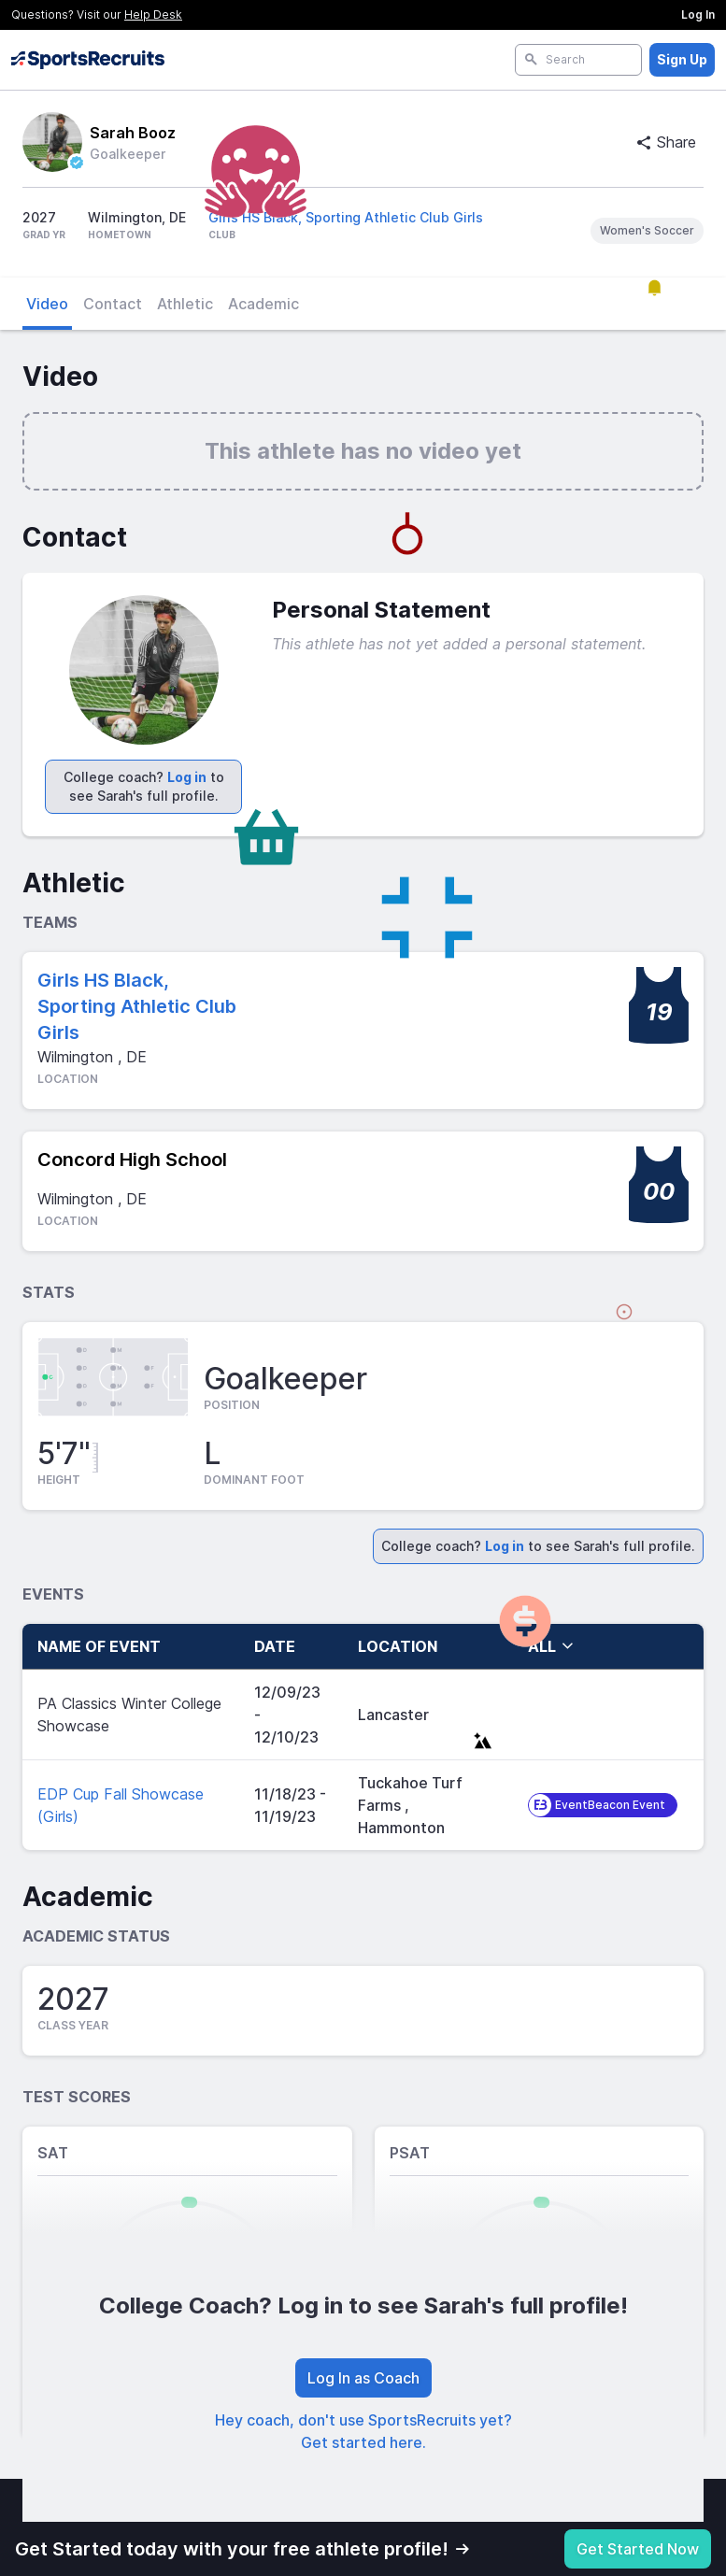 The height and width of the screenshot is (2576, 726). I want to click on view your shopping basket, so click(266, 836).